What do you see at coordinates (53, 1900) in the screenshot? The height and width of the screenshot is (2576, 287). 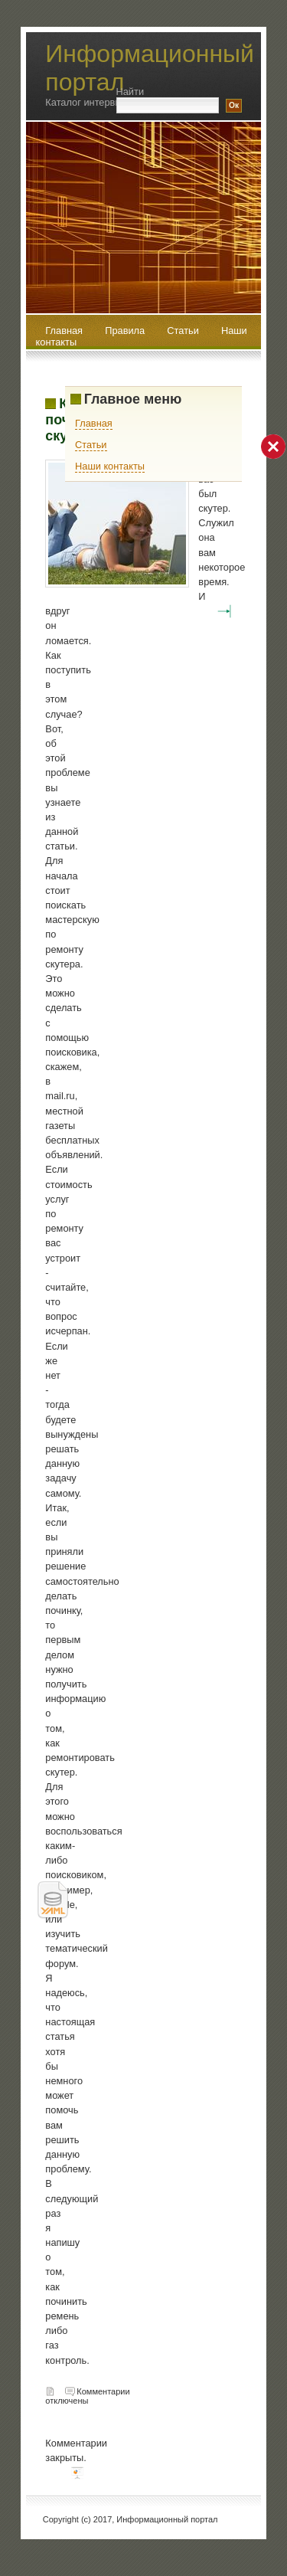 I see `a yaml configuration file` at bounding box center [53, 1900].